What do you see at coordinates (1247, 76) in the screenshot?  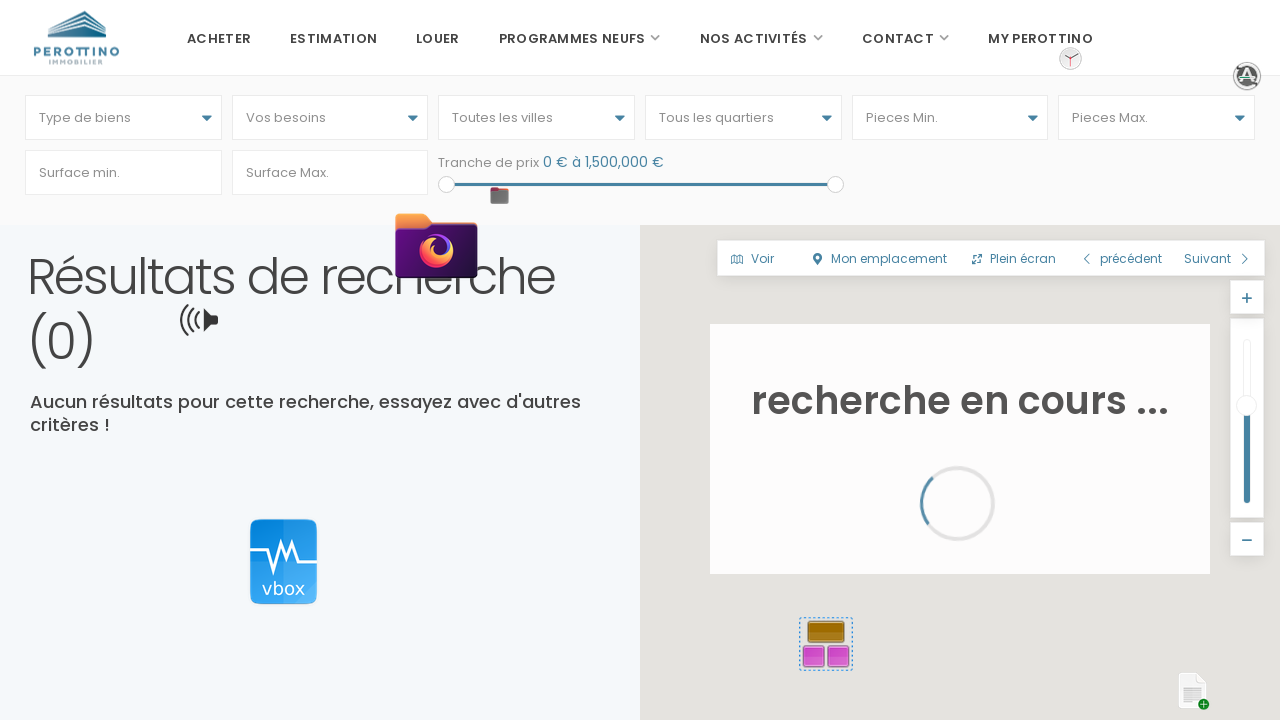 I see `open the software update manager` at bounding box center [1247, 76].